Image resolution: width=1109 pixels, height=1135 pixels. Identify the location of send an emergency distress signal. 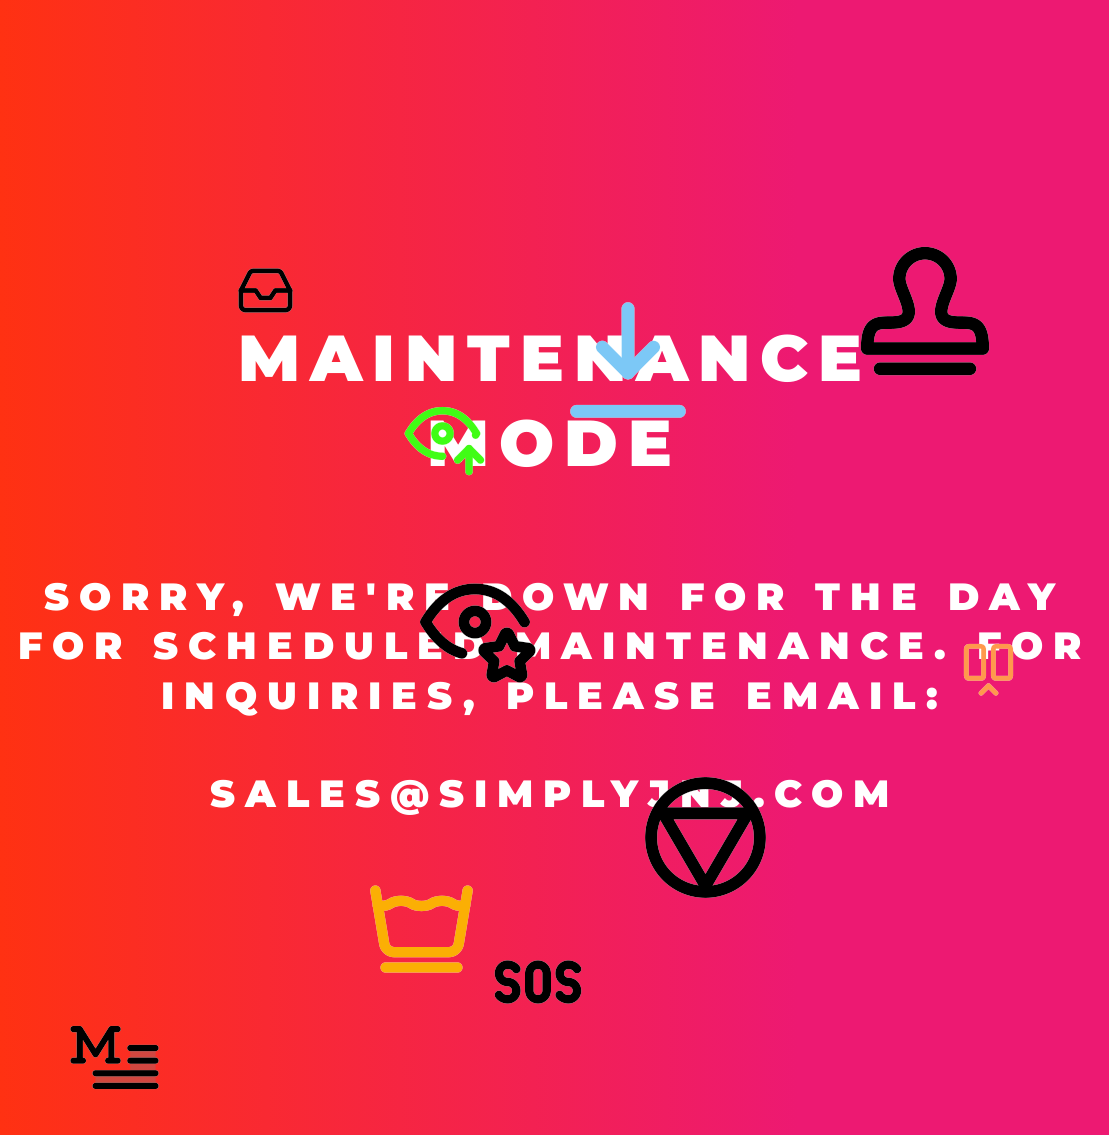
(538, 982).